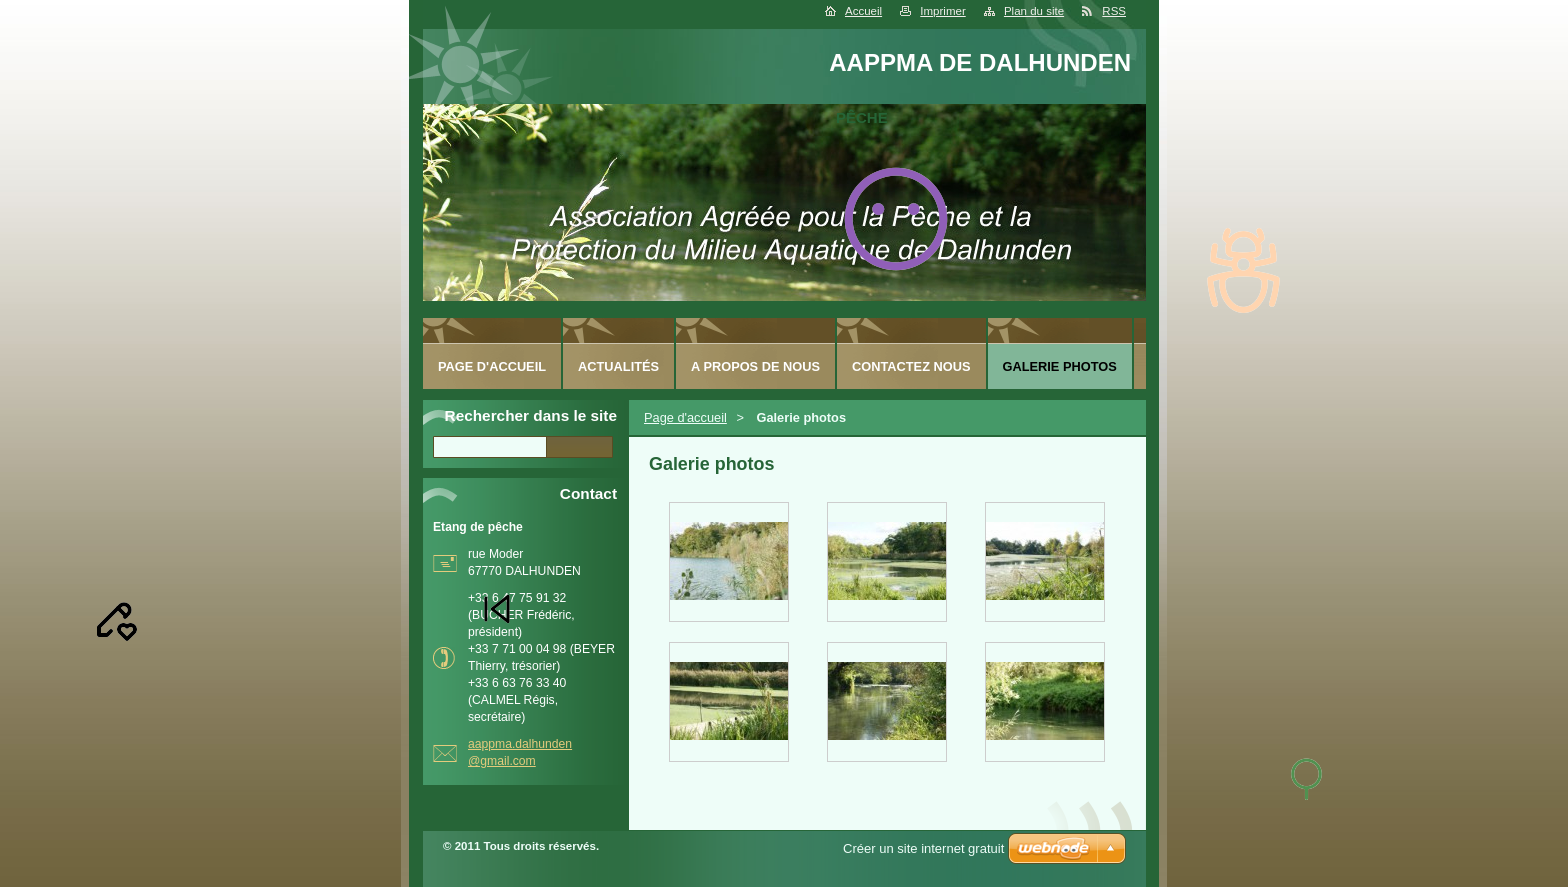 The height and width of the screenshot is (887, 1568). Describe the element at coordinates (115, 619) in the screenshot. I see `edit your favorites or liked items` at that location.